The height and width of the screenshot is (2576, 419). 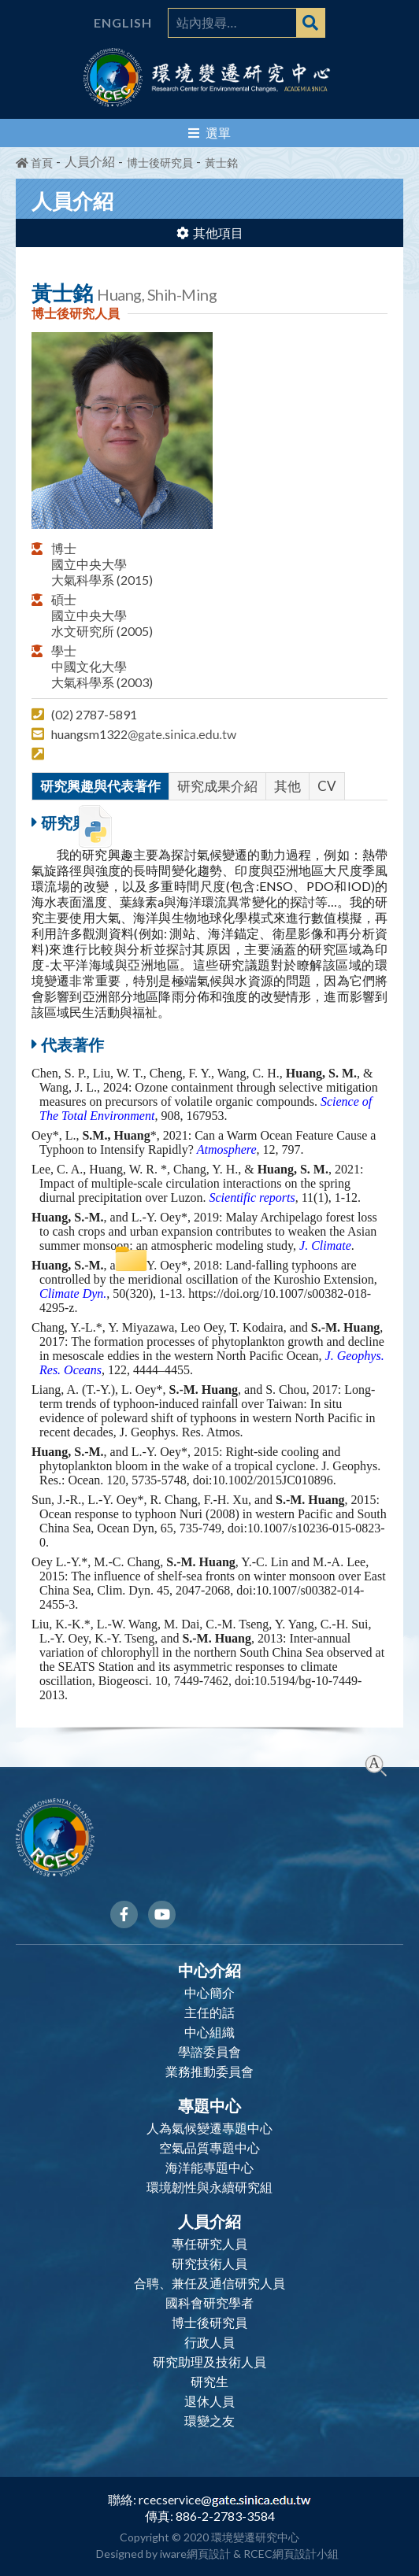 What do you see at coordinates (131, 1259) in the screenshot?
I see `open a folder to view its contents` at bounding box center [131, 1259].